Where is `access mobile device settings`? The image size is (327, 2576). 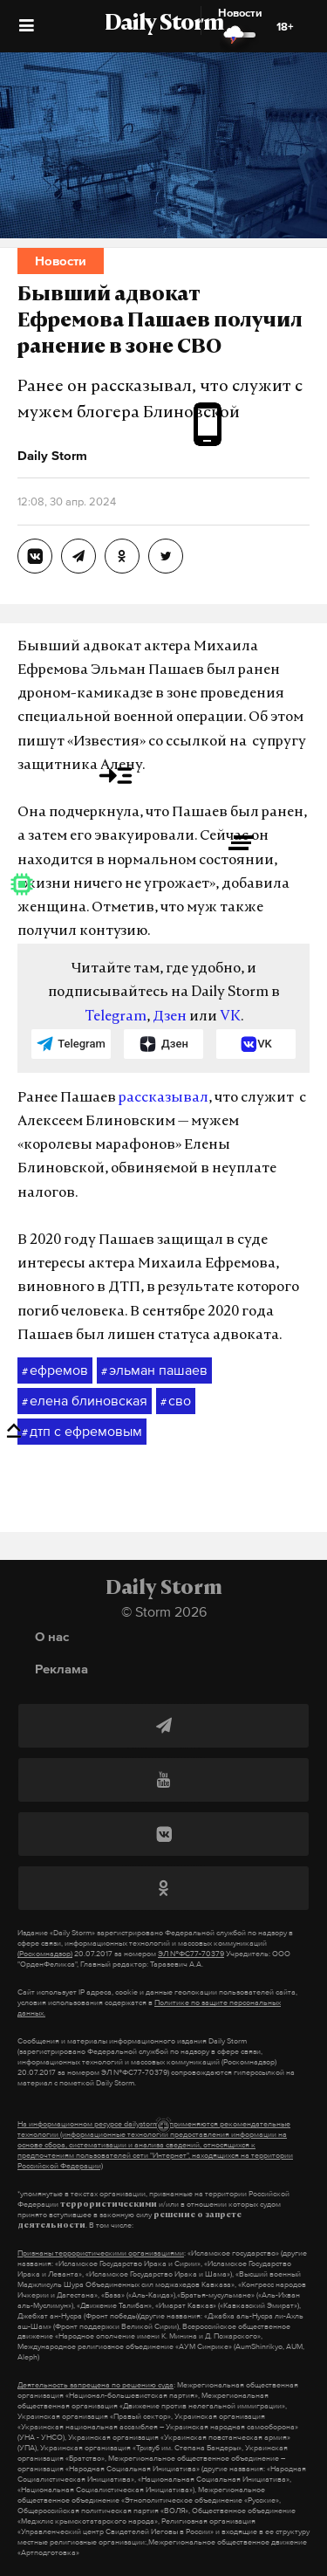 access mobile device settings is located at coordinates (208, 424).